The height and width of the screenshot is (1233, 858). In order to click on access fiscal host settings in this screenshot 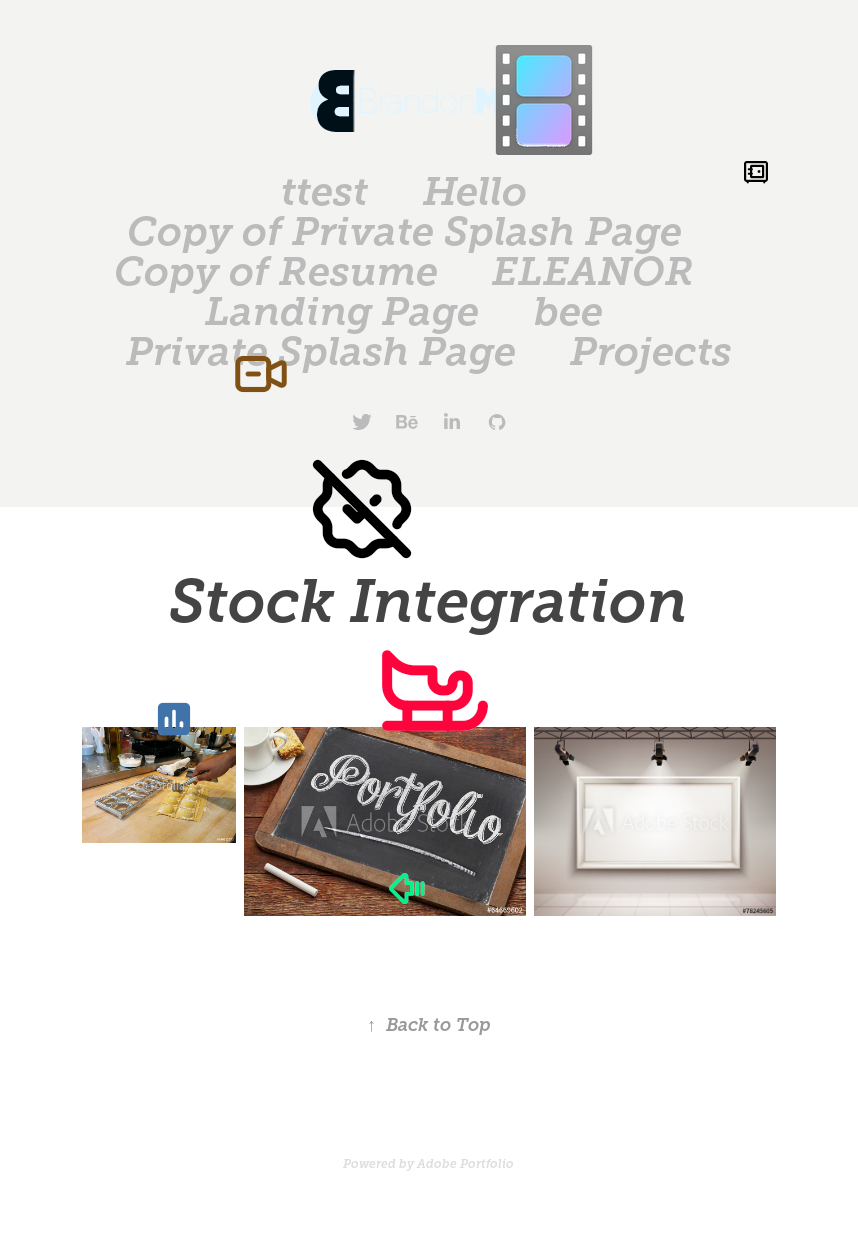, I will do `click(756, 173)`.